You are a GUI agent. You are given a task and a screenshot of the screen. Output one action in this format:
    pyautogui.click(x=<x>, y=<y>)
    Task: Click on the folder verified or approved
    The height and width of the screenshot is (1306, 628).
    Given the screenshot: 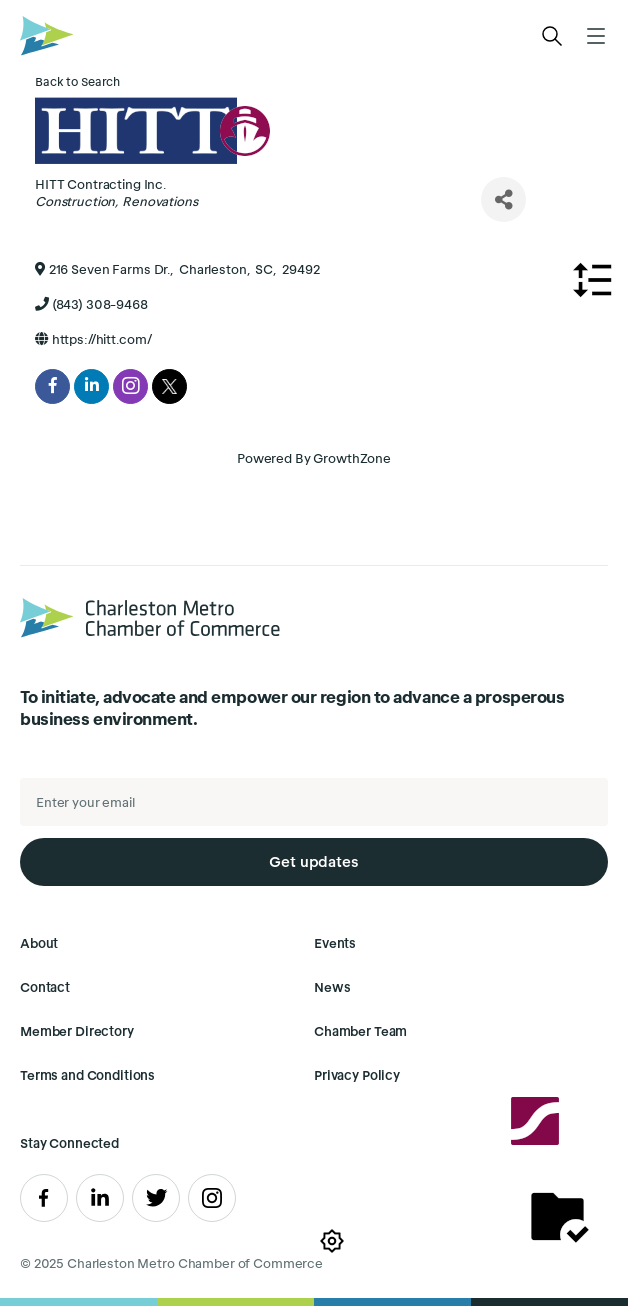 What is the action you would take?
    pyautogui.click(x=557, y=1216)
    